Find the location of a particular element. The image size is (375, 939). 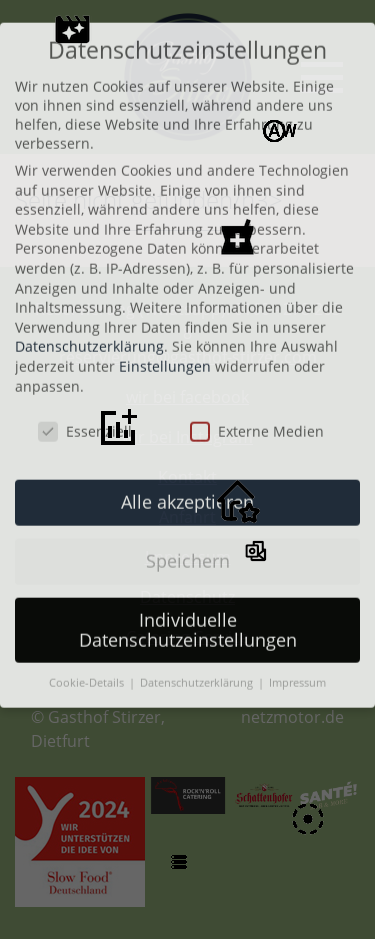

enable automatic white balance is located at coordinates (280, 131).